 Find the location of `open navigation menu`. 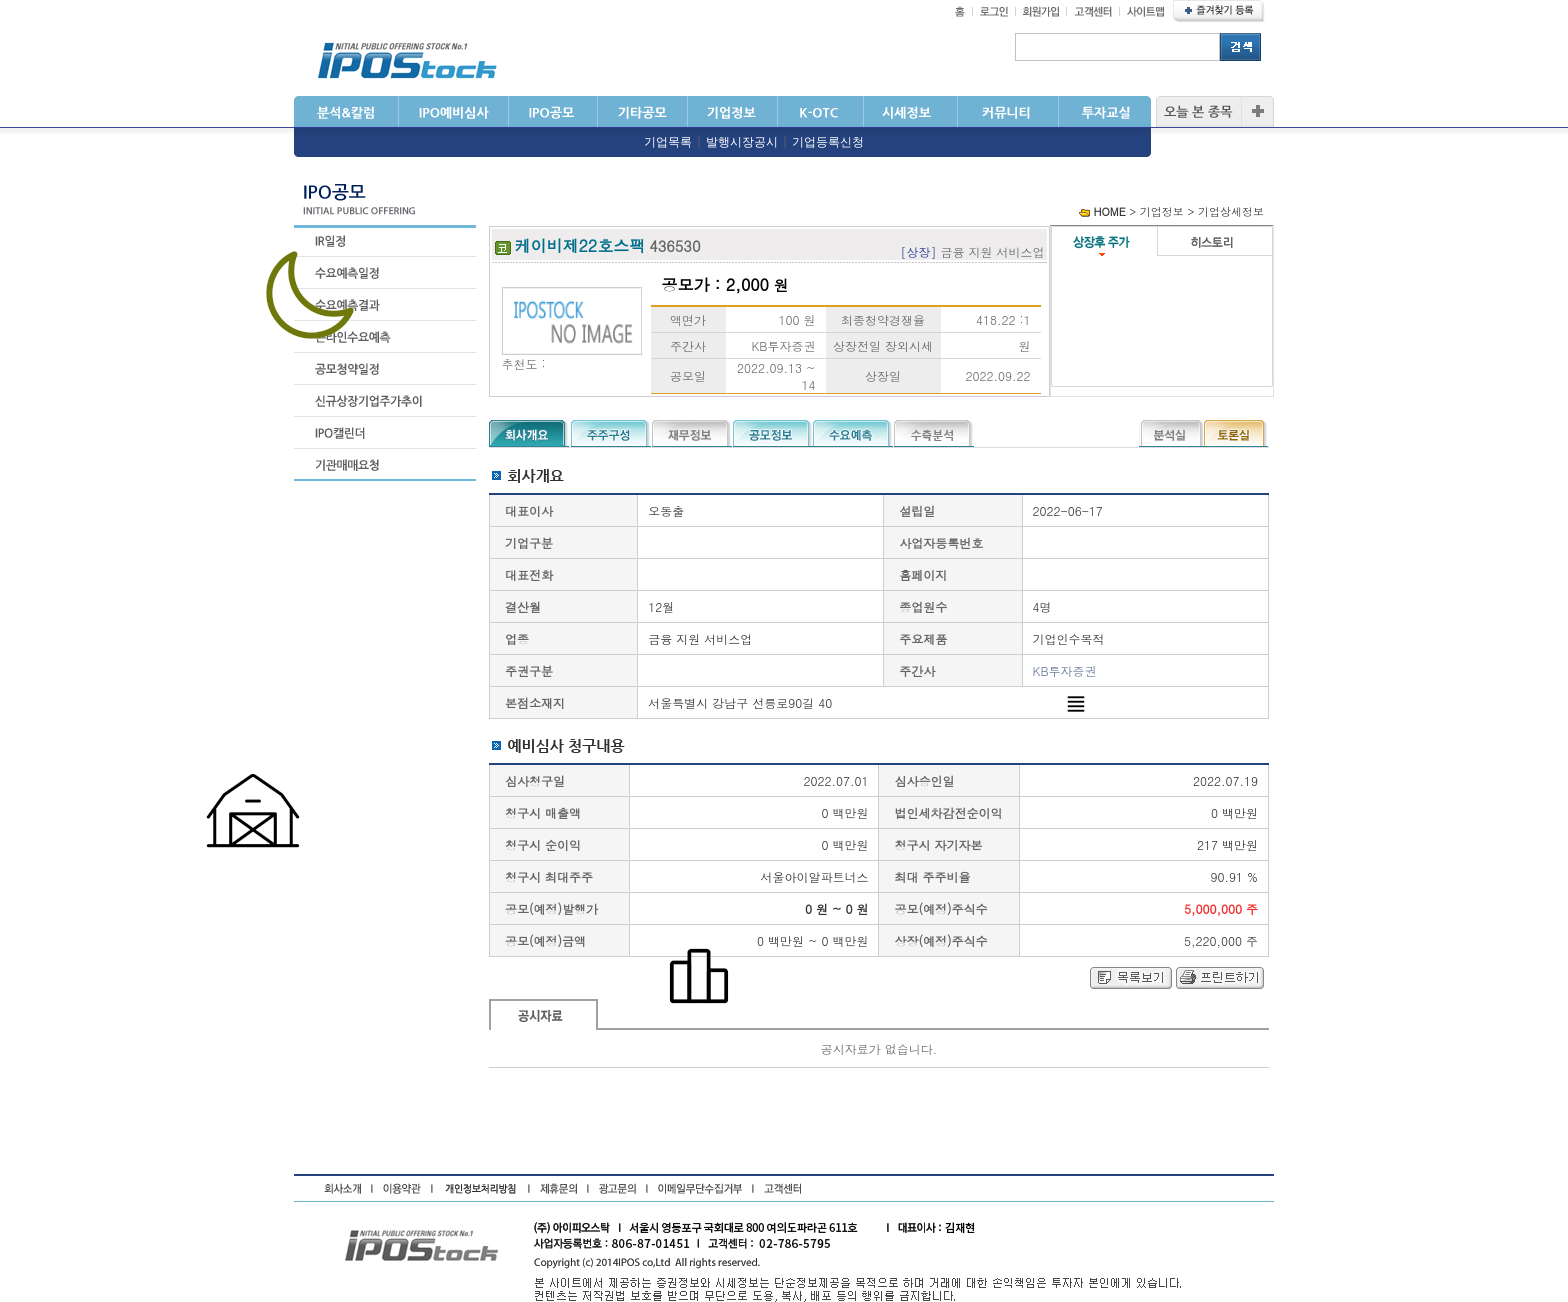

open navigation menu is located at coordinates (1076, 704).